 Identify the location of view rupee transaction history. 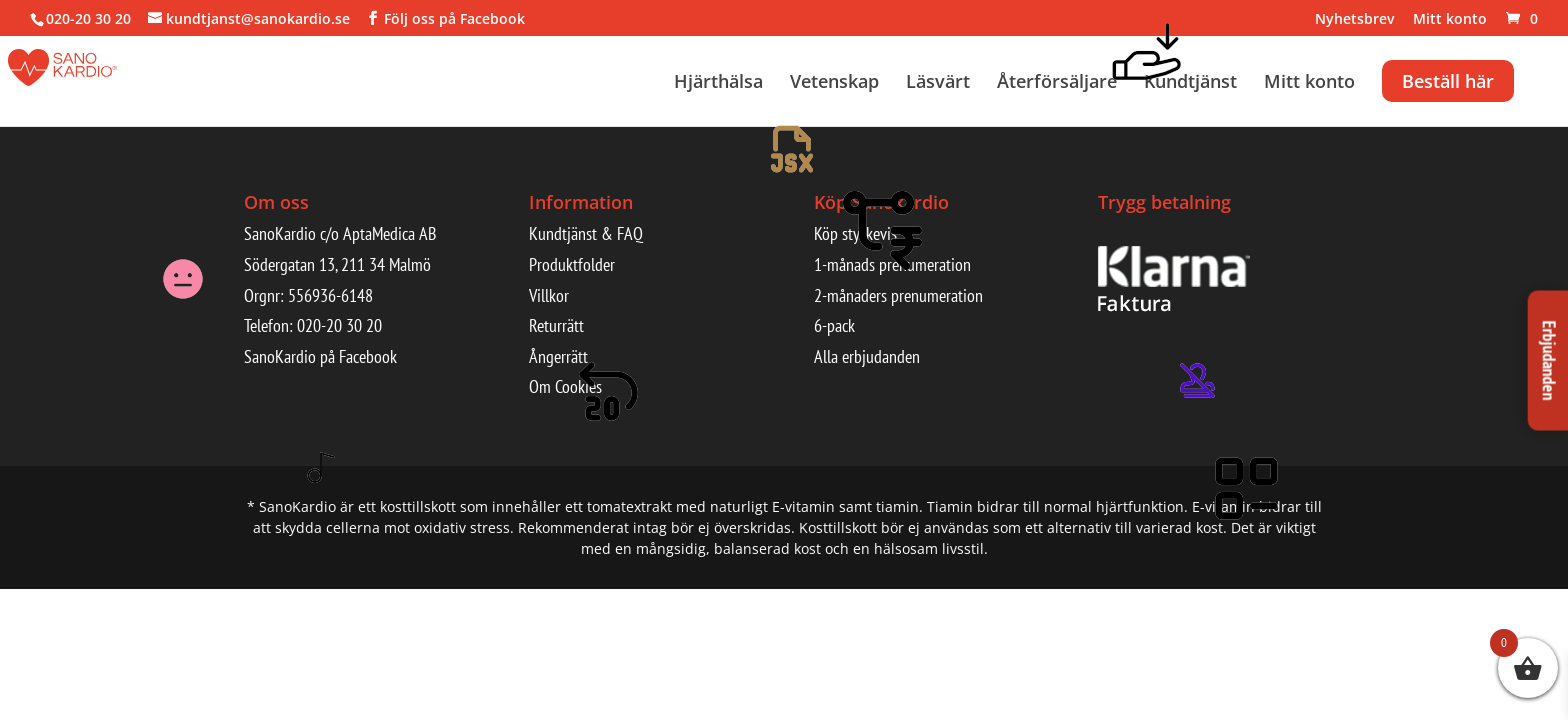
(882, 230).